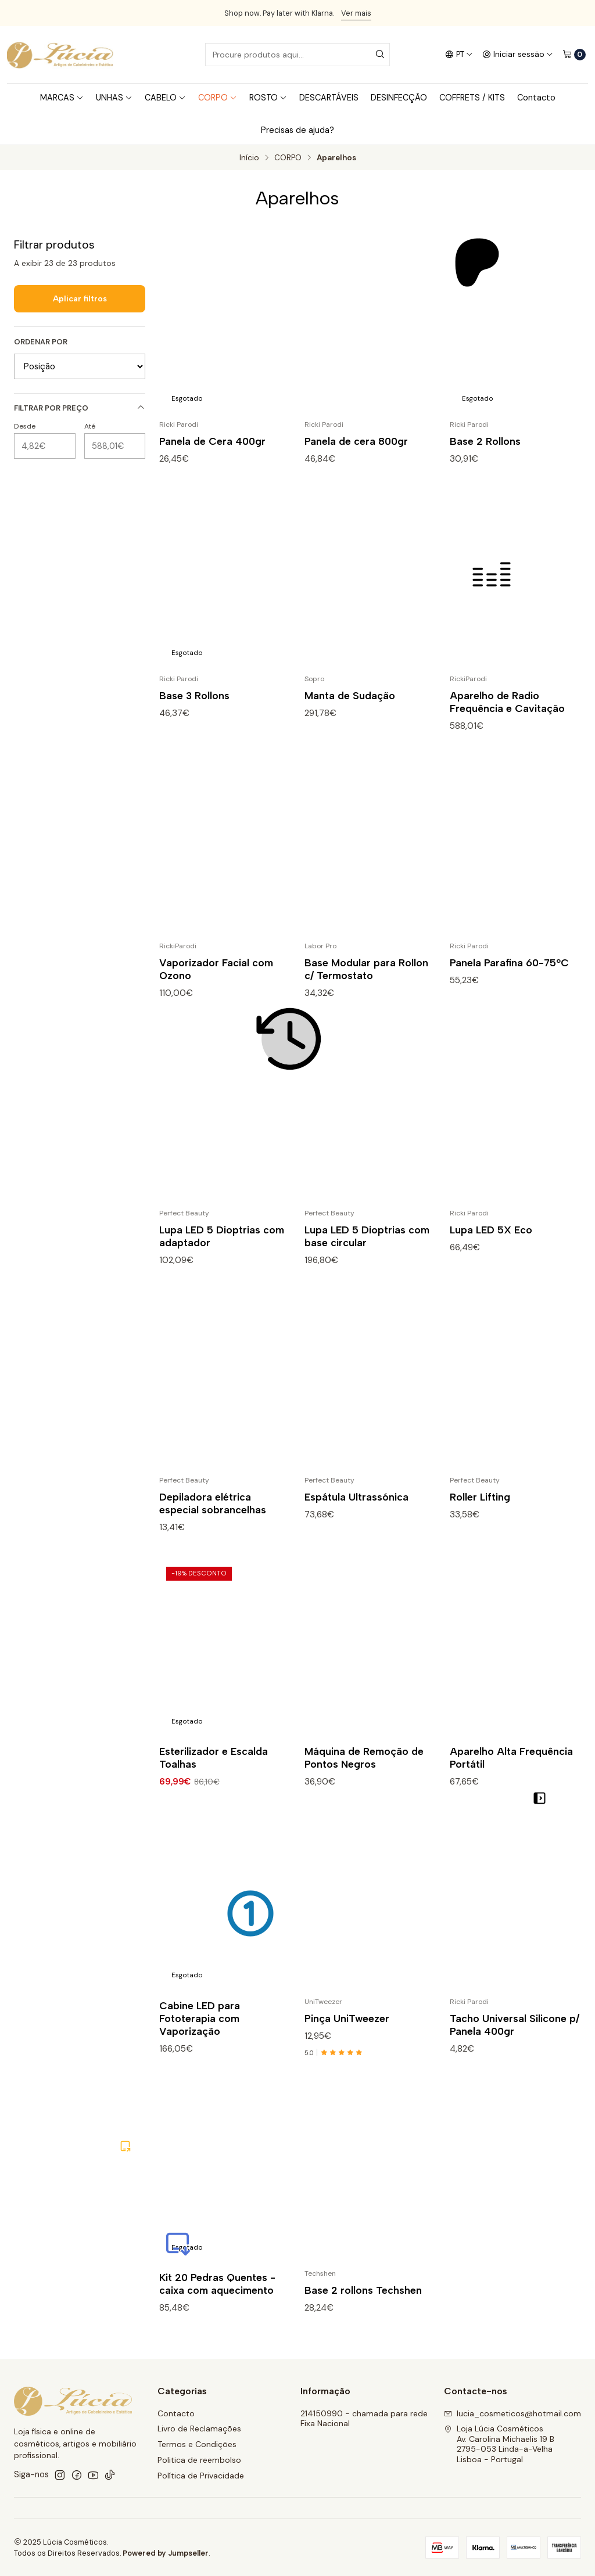  I want to click on expand the left sidebar, so click(539, 1798).